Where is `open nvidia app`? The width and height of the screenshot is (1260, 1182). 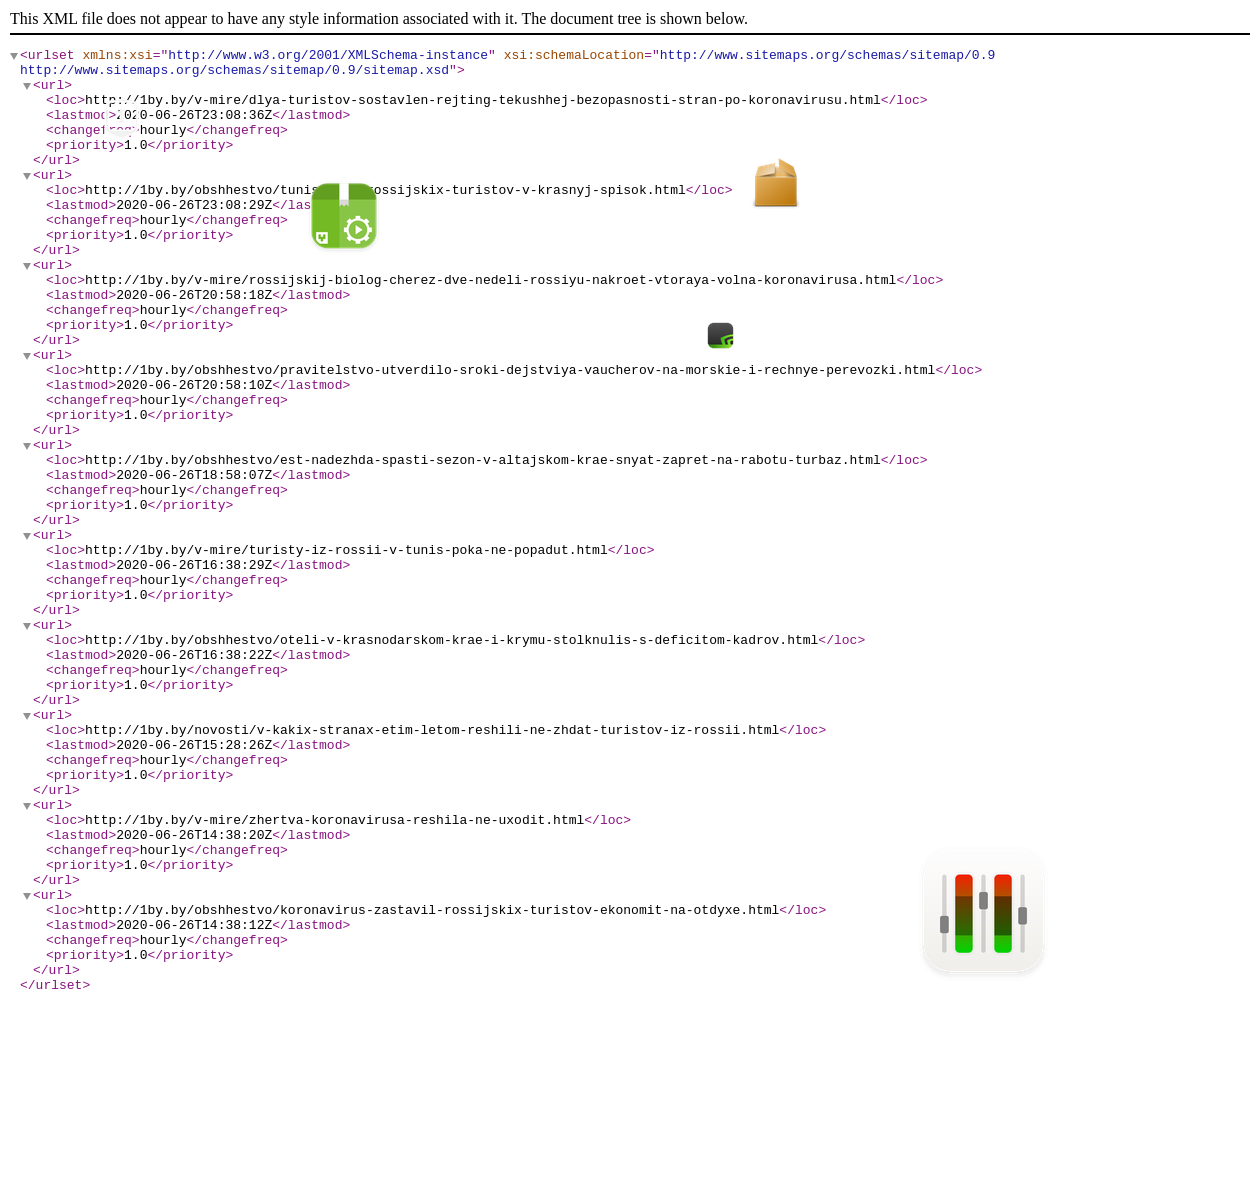
open nvidia app is located at coordinates (720, 335).